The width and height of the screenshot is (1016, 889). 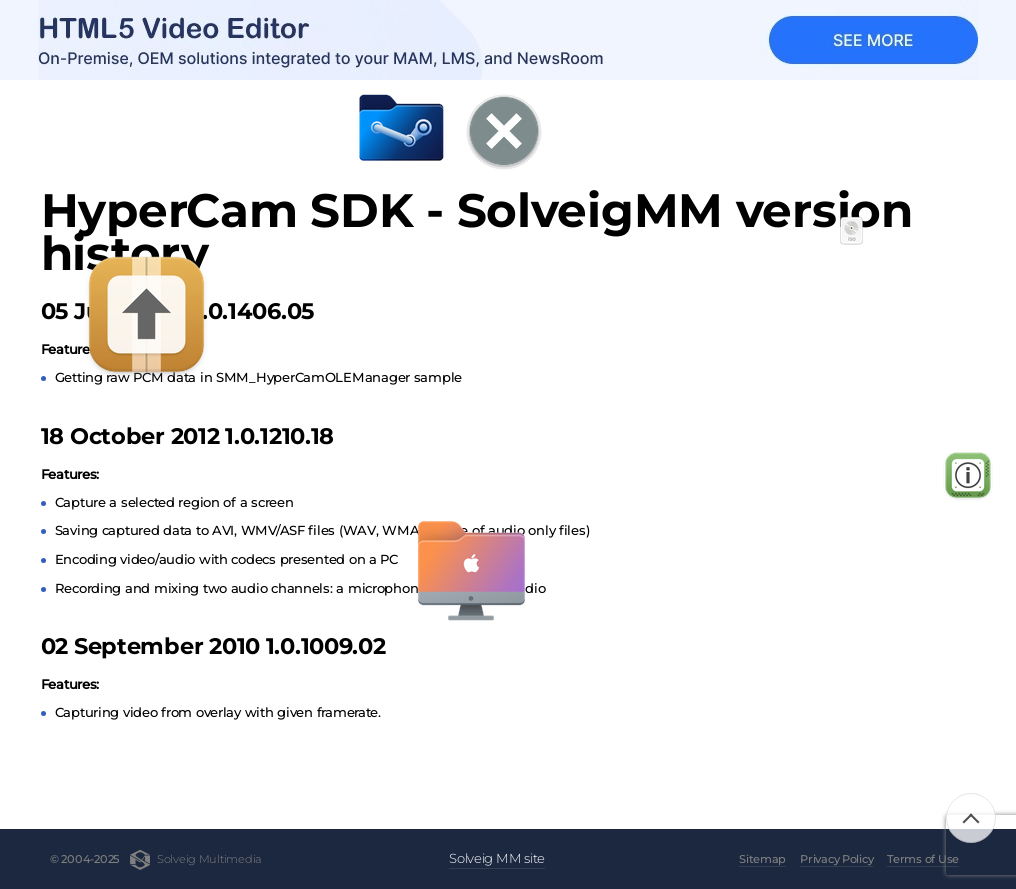 What do you see at coordinates (968, 476) in the screenshot?
I see `view hardware information and system specs` at bounding box center [968, 476].